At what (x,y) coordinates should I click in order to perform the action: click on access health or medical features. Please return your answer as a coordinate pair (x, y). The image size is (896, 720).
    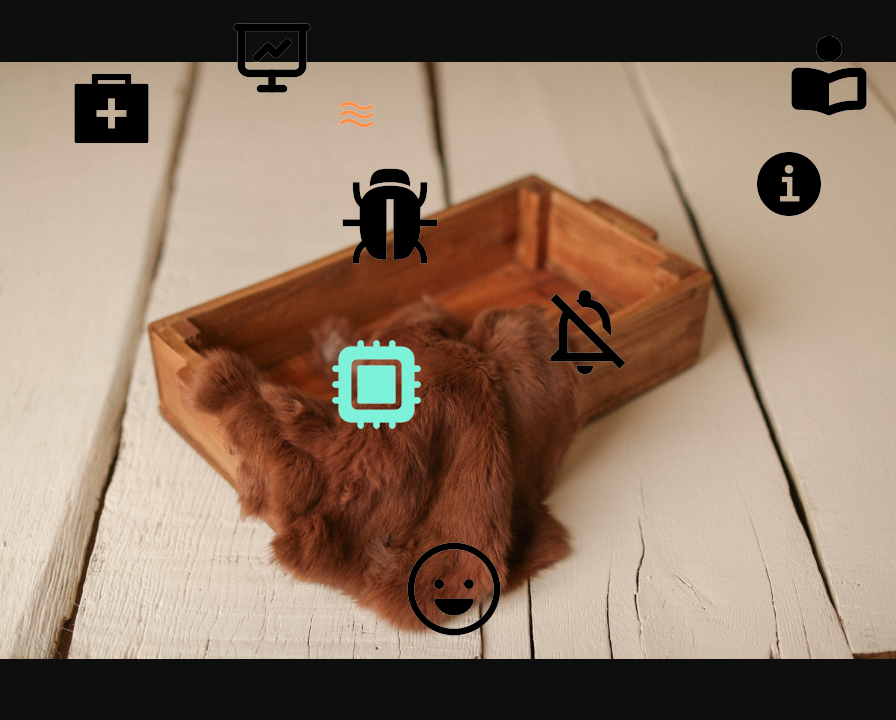
    Looking at the image, I should click on (111, 108).